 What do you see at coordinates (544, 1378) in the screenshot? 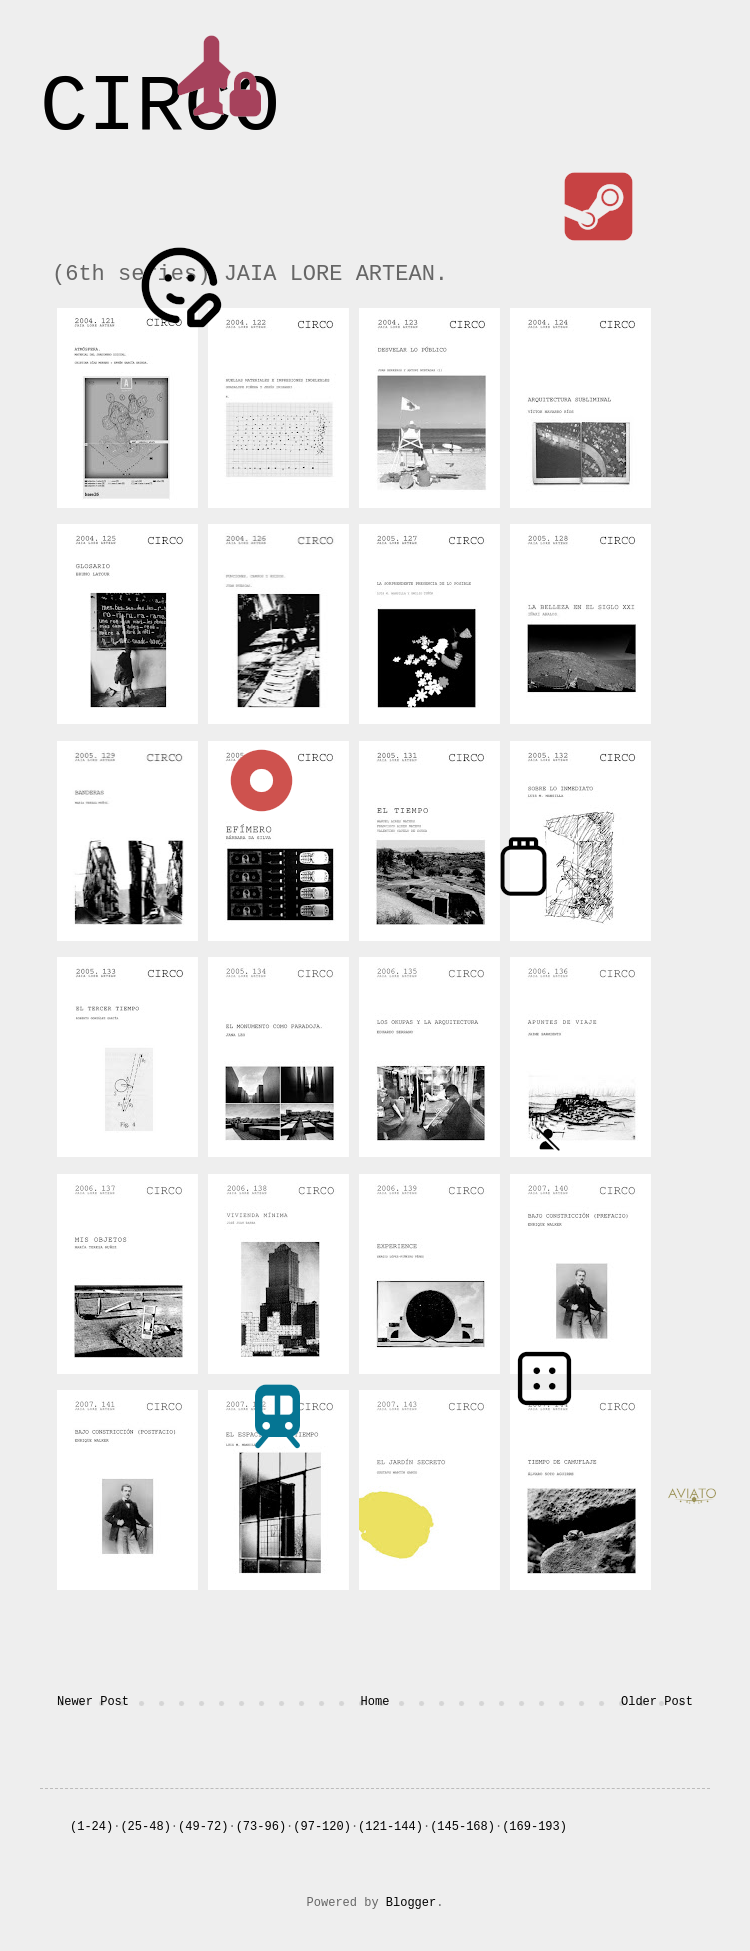
I see `roll or randomize with a value of four` at bounding box center [544, 1378].